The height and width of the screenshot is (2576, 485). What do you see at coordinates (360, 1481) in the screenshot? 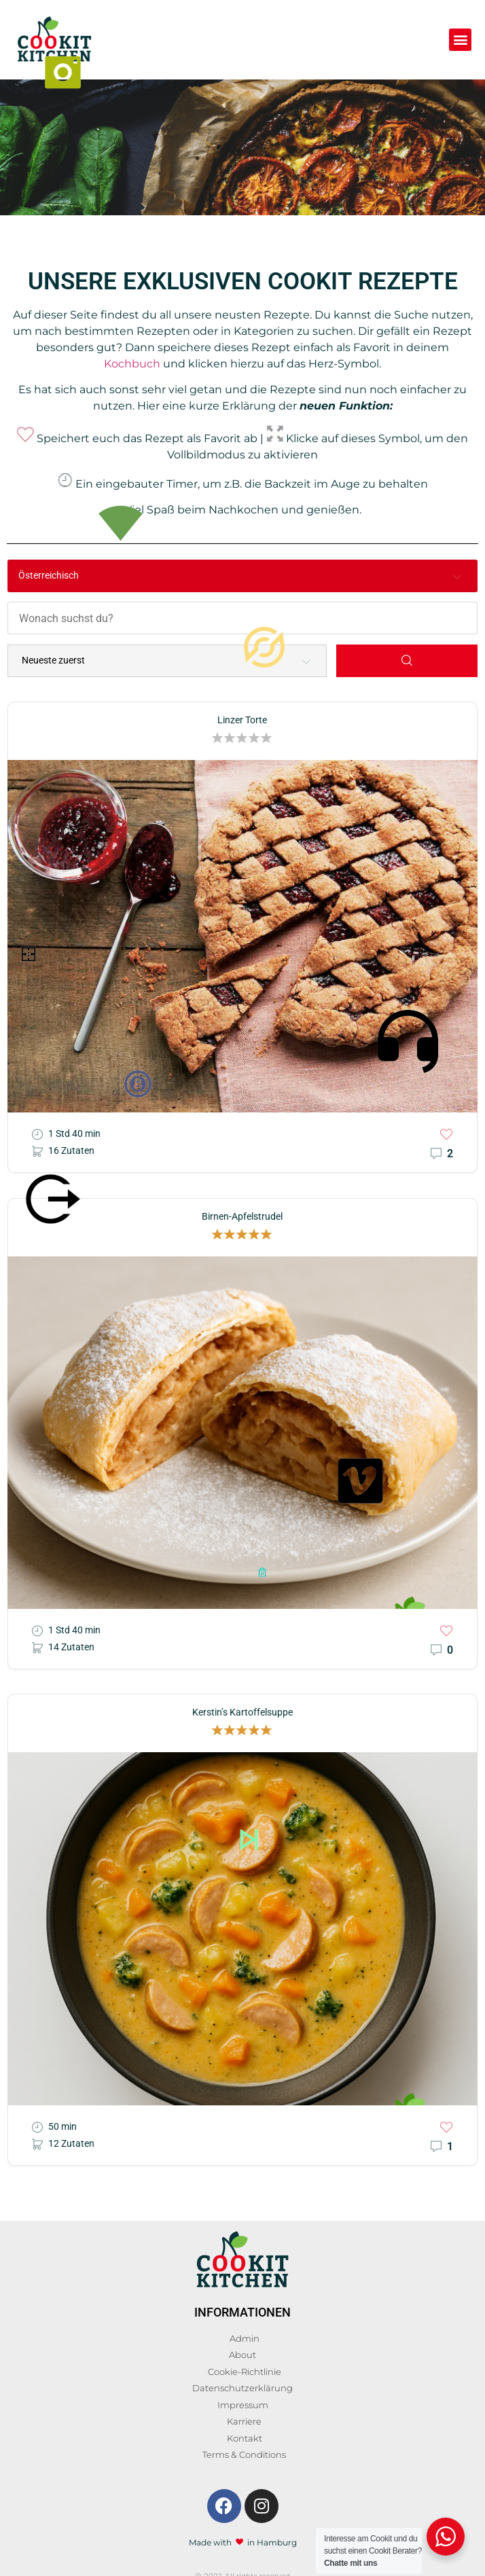
I see `open vimeo app` at bounding box center [360, 1481].